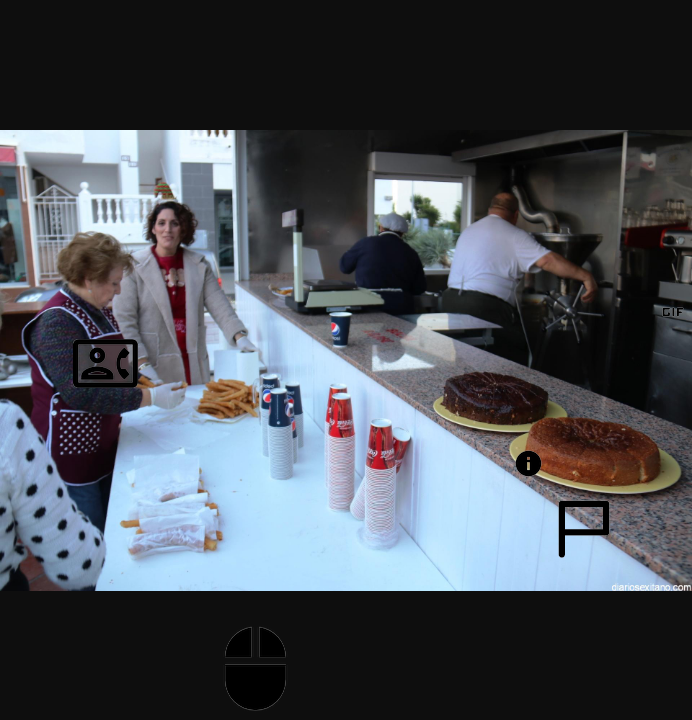  Describe the element at coordinates (673, 312) in the screenshot. I see `insert a gif into your message` at that location.